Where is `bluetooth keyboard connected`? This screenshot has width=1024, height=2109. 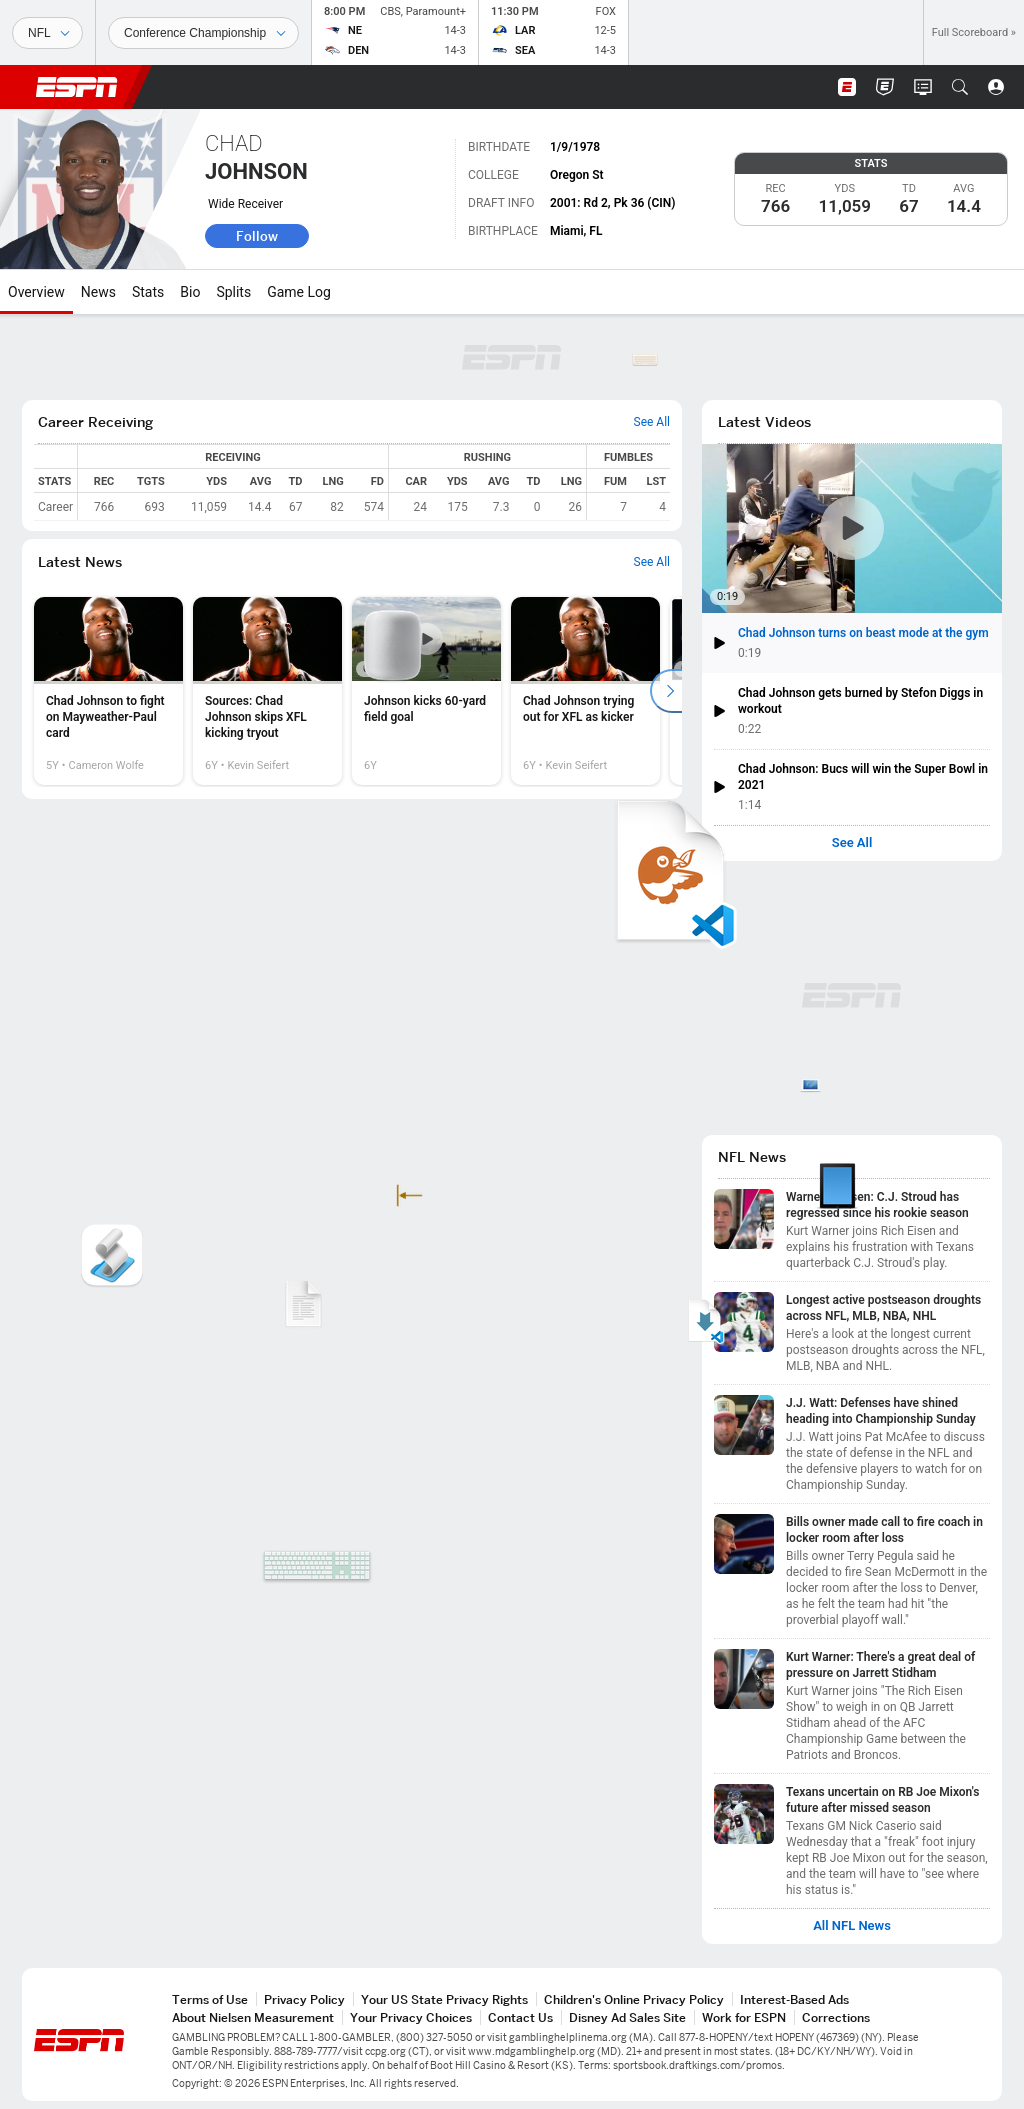 bluetooth keyboard connected is located at coordinates (645, 360).